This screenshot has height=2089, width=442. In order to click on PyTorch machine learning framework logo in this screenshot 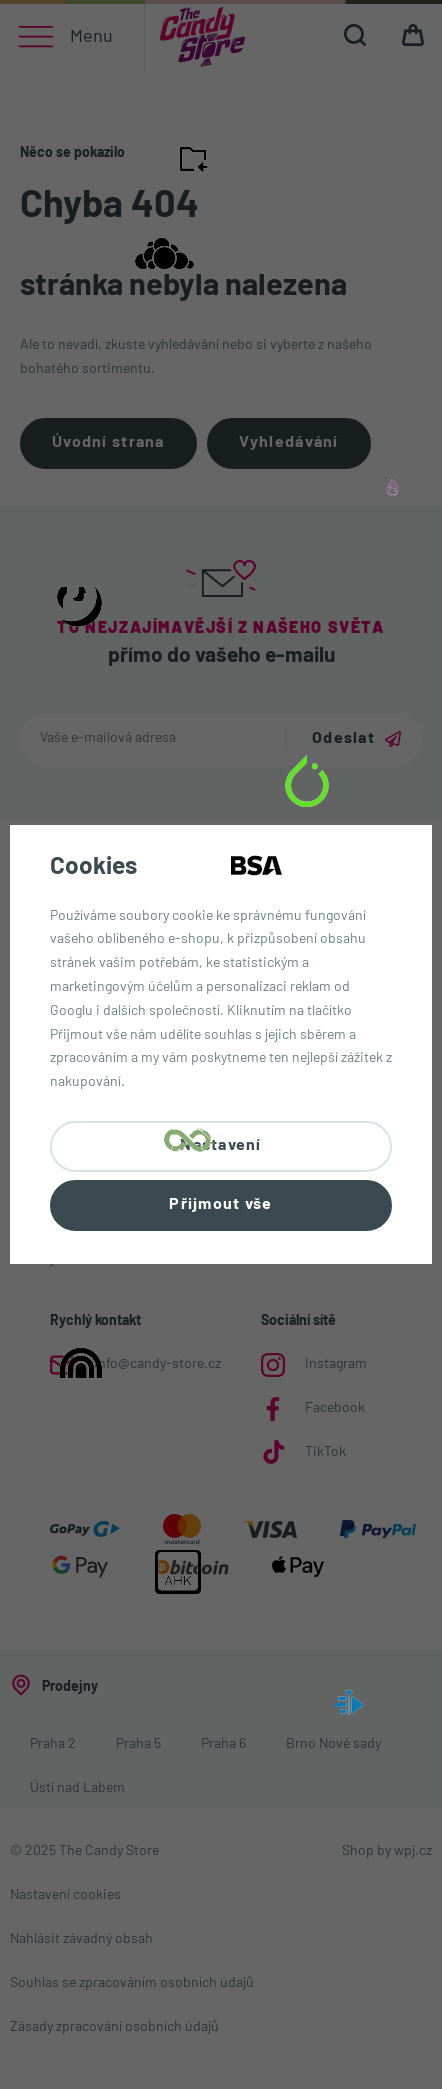, I will do `click(307, 781)`.